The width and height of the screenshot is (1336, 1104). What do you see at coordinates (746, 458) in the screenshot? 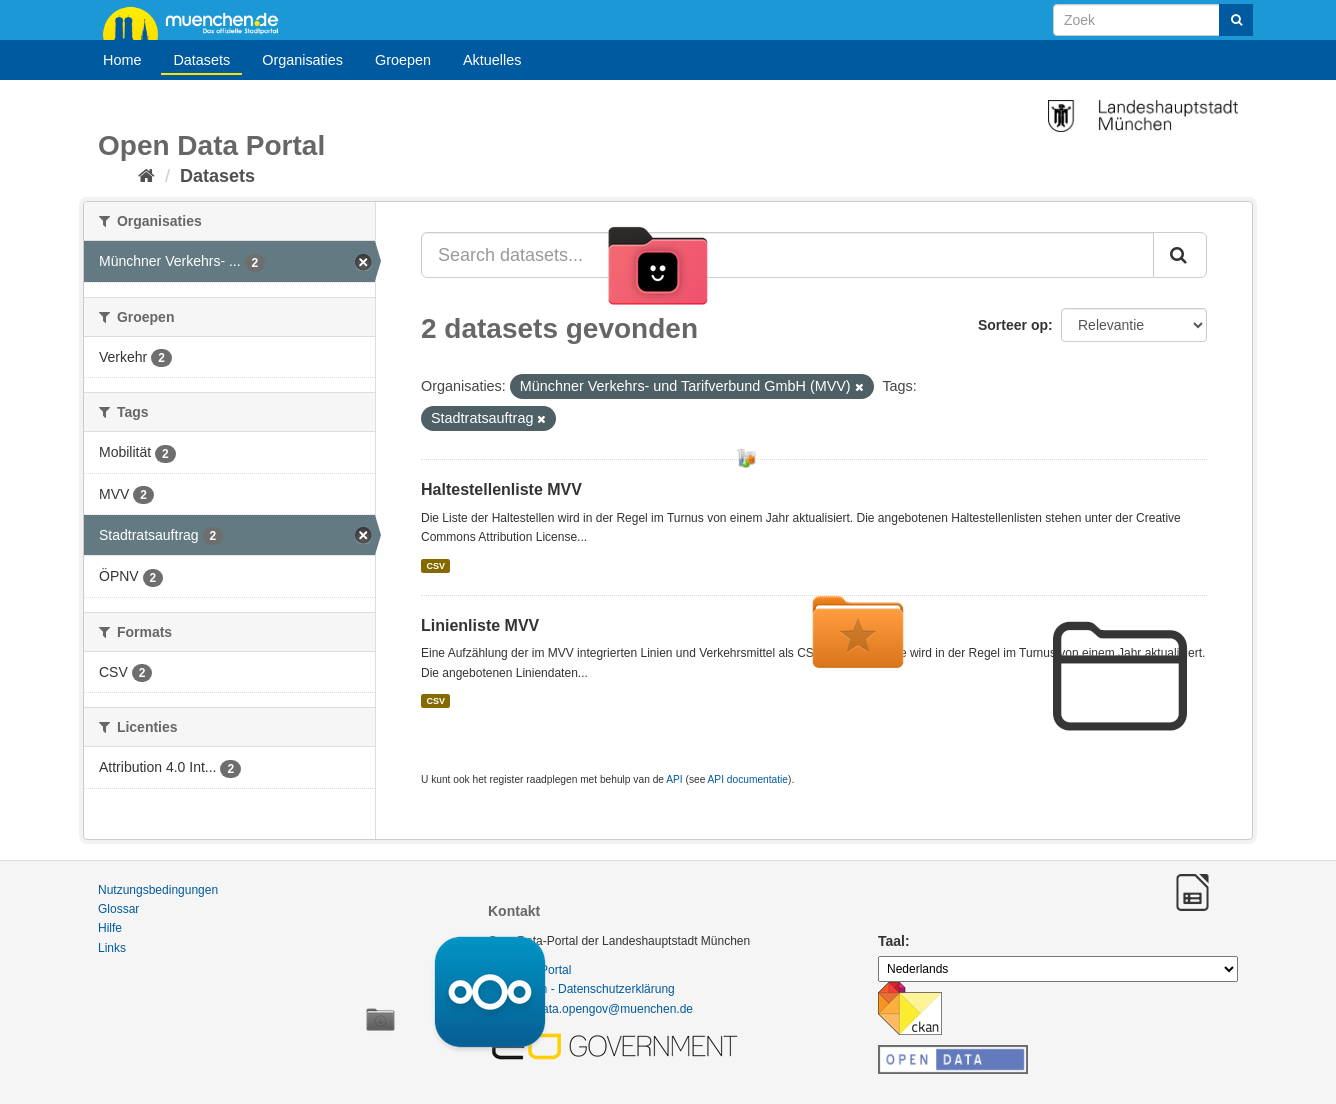
I see `open science or chemistry applications` at bounding box center [746, 458].